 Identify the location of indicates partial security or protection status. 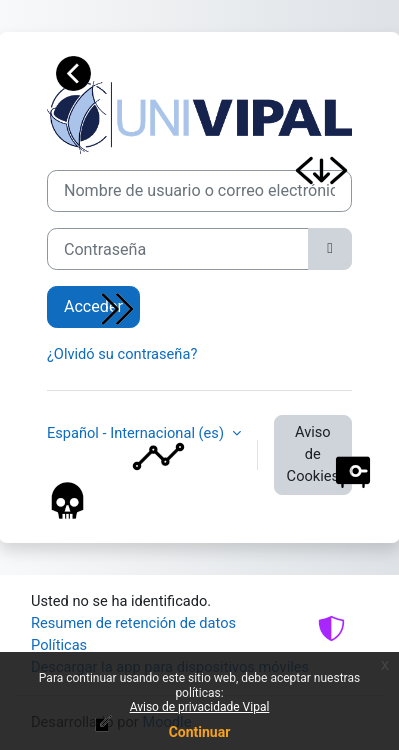
(331, 628).